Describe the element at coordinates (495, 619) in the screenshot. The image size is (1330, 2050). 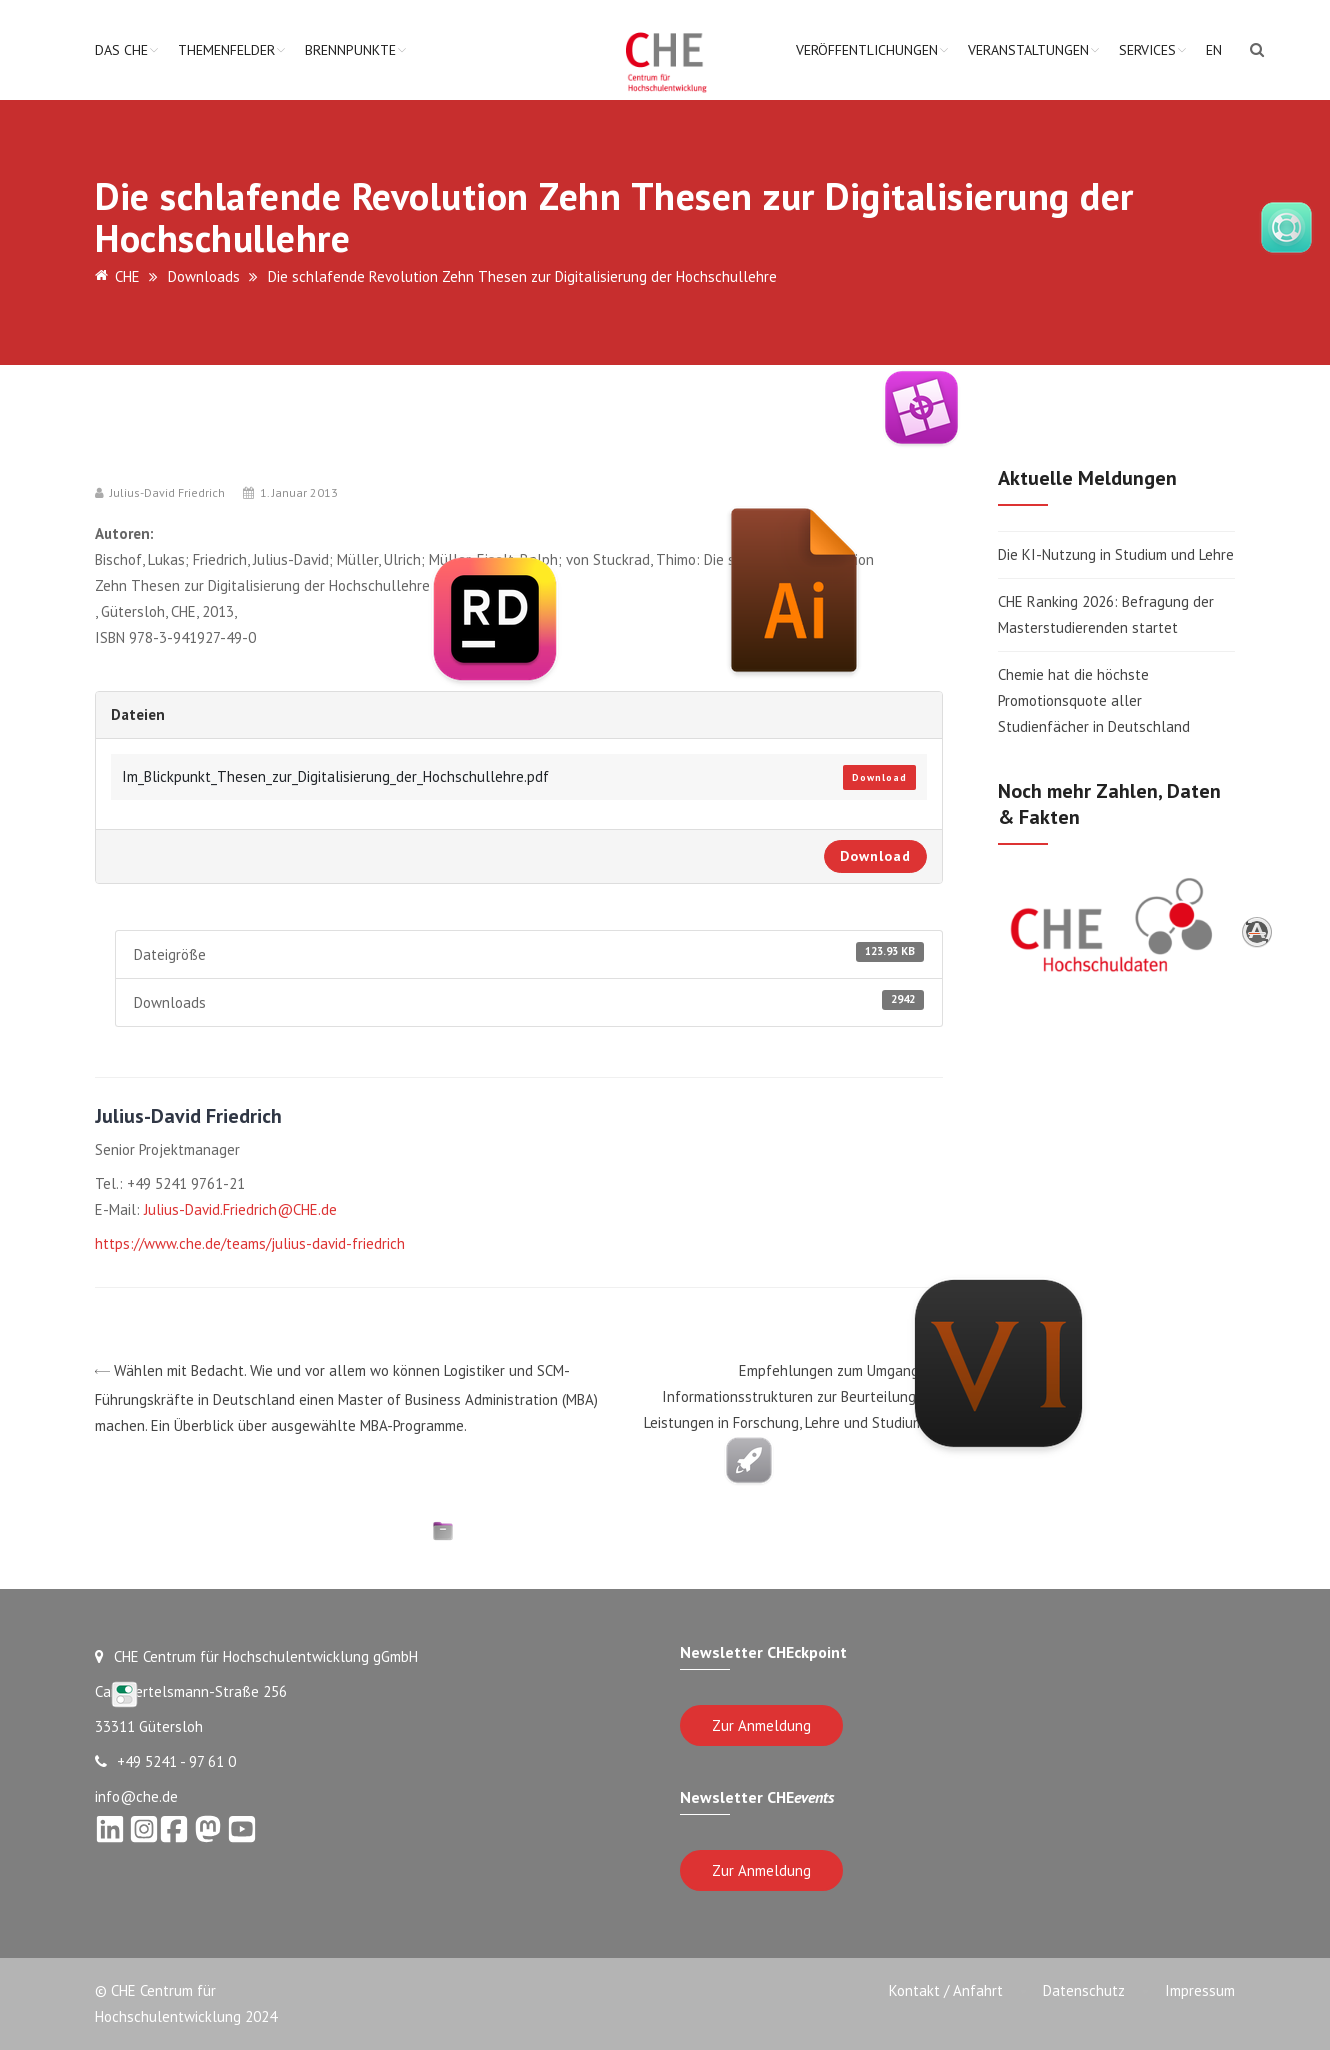
I see `open JetBrains Rider IDE` at that location.